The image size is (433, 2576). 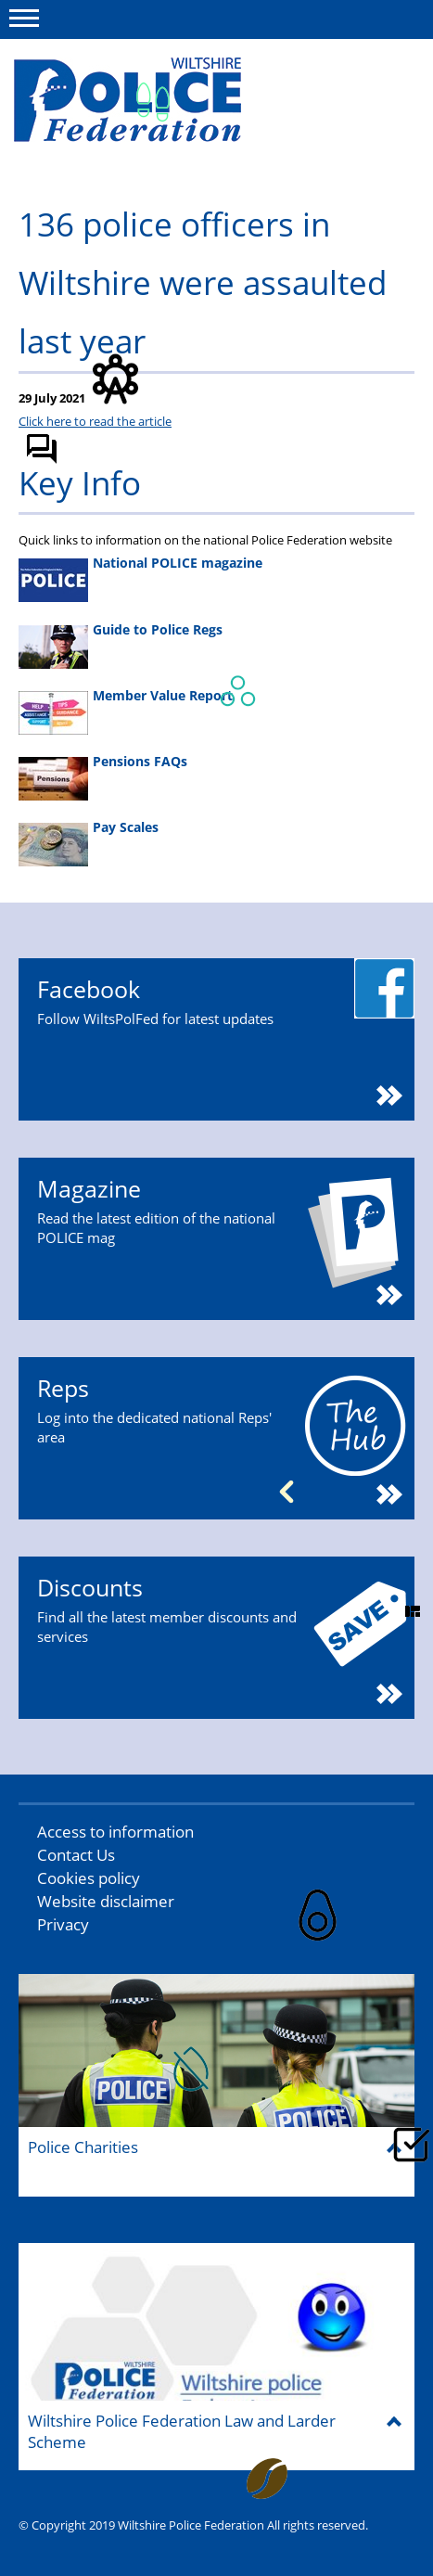 What do you see at coordinates (237, 691) in the screenshot?
I see `group or cluster related items` at bounding box center [237, 691].